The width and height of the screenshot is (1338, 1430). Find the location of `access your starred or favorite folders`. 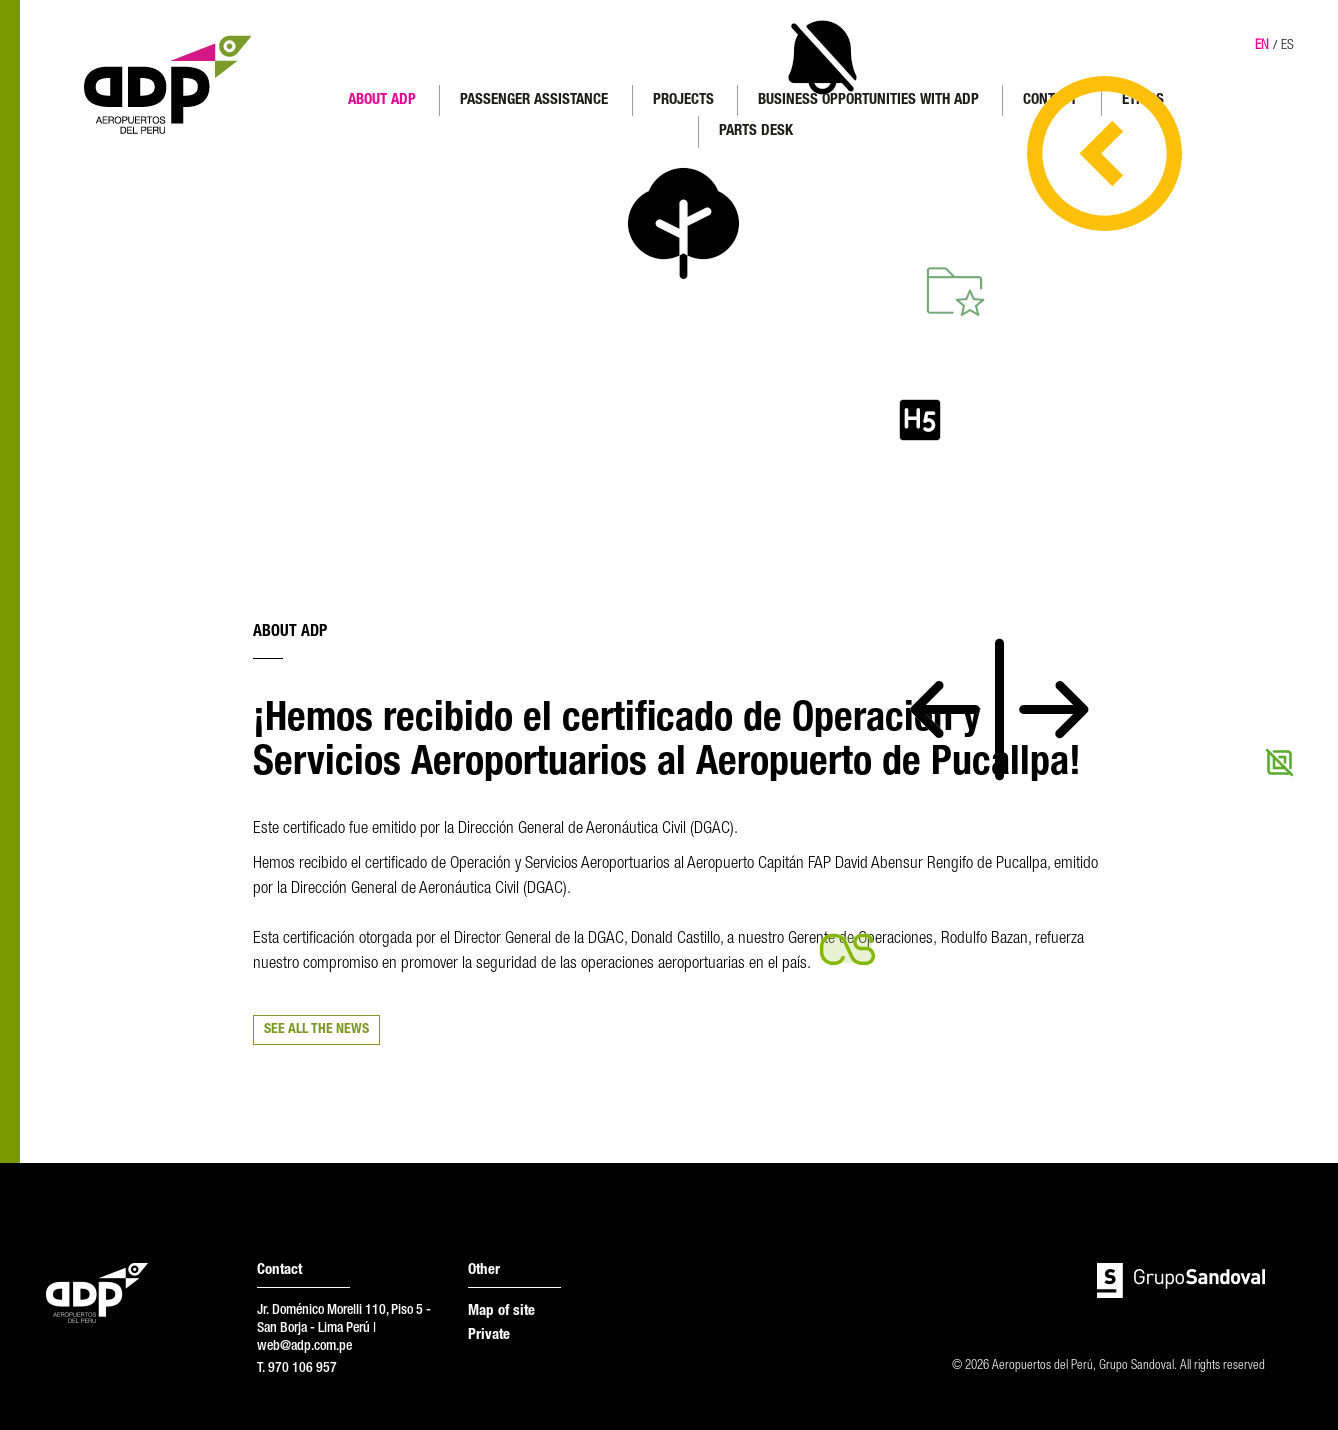

access your starred or favorite folders is located at coordinates (954, 290).